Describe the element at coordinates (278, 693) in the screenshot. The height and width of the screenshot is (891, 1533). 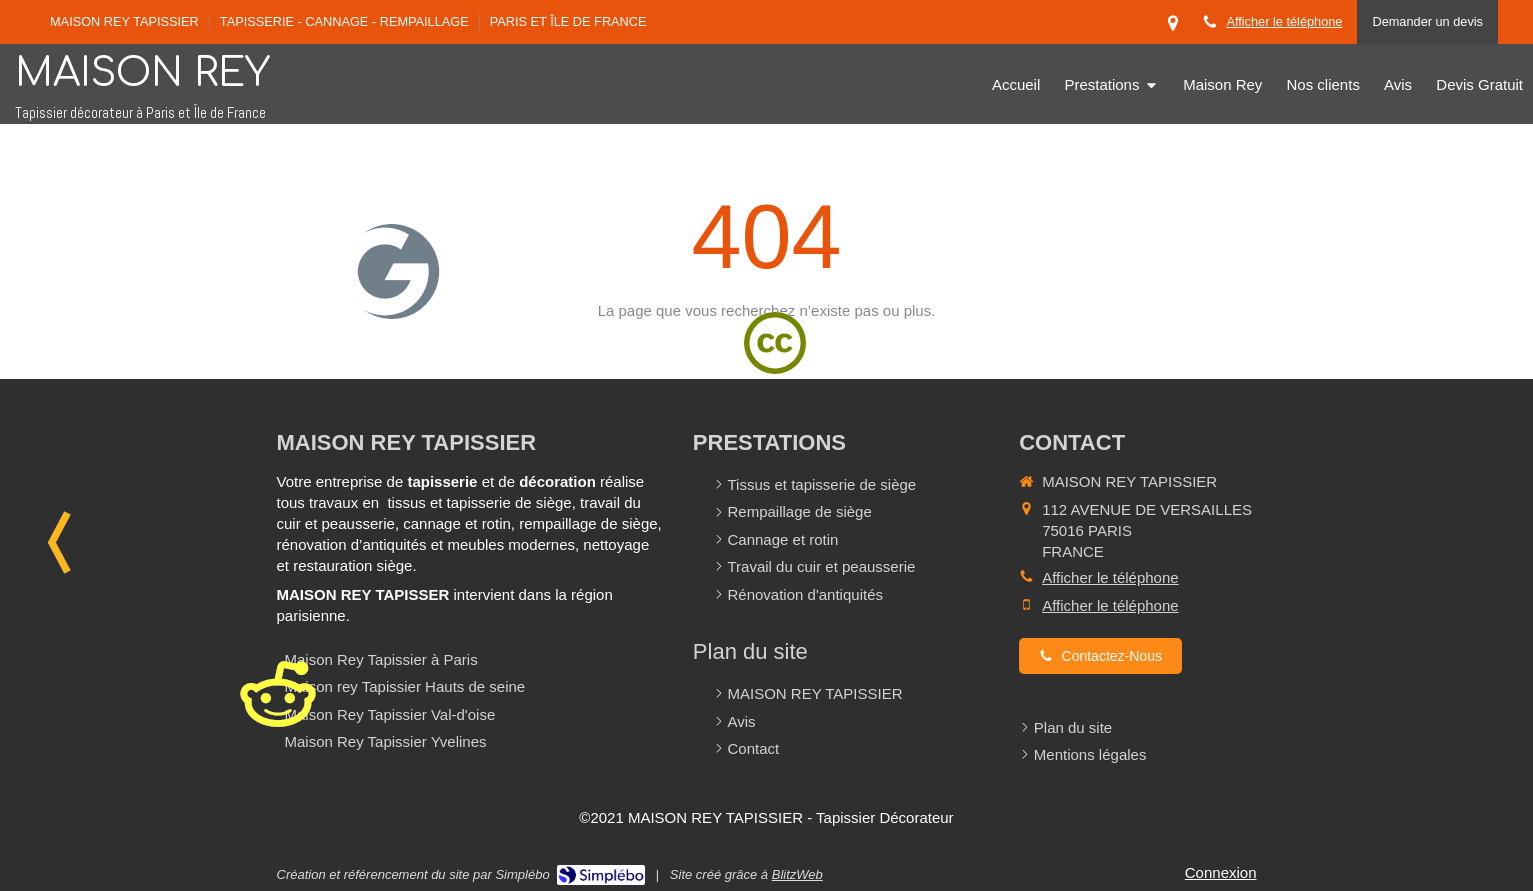
I see `open the Reddit app` at that location.